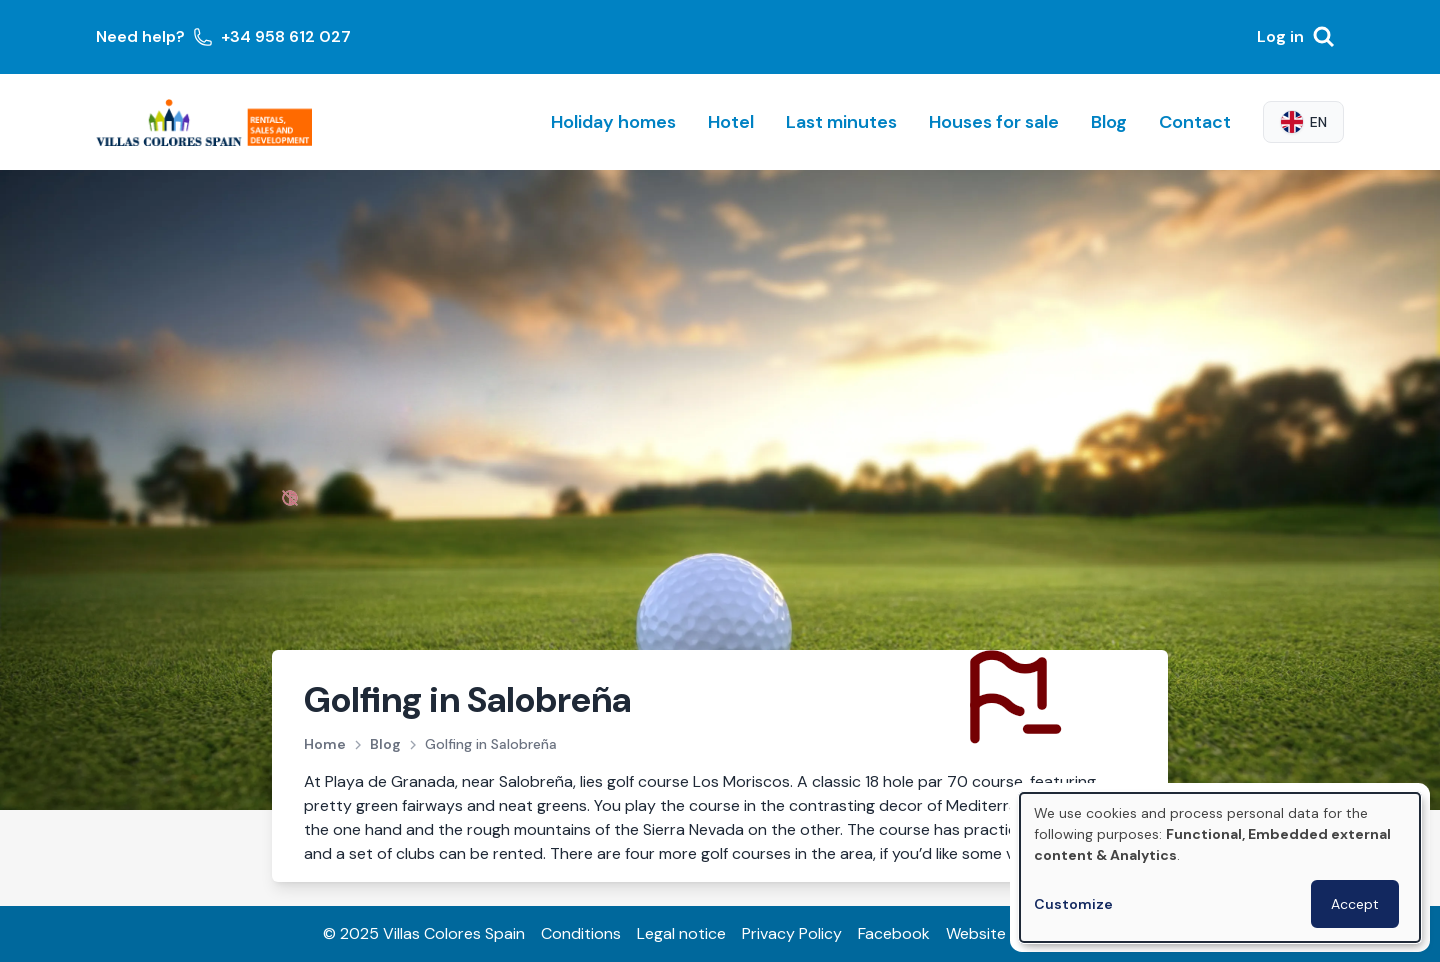 Image resolution: width=1440 pixels, height=962 pixels. What do you see at coordinates (290, 498) in the screenshot?
I see `disable blur effect` at bounding box center [290, 498].